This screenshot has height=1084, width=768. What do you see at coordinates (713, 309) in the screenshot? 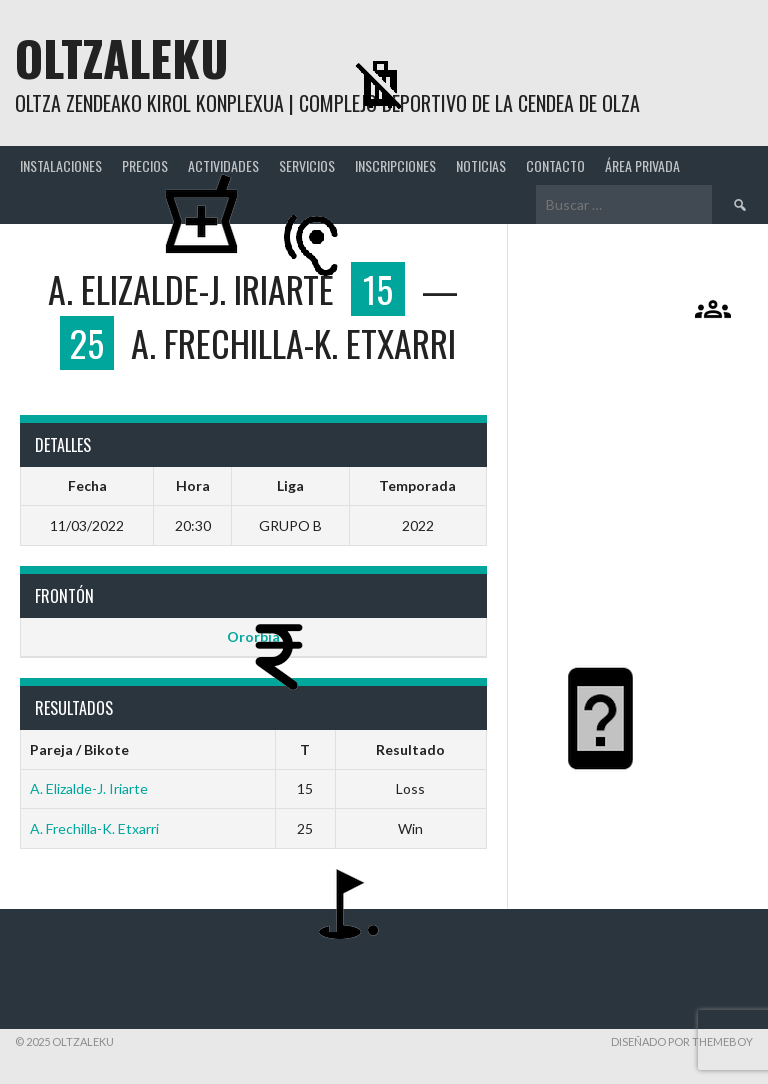
I see `view or manage groups` at bounding box center [713, 309].